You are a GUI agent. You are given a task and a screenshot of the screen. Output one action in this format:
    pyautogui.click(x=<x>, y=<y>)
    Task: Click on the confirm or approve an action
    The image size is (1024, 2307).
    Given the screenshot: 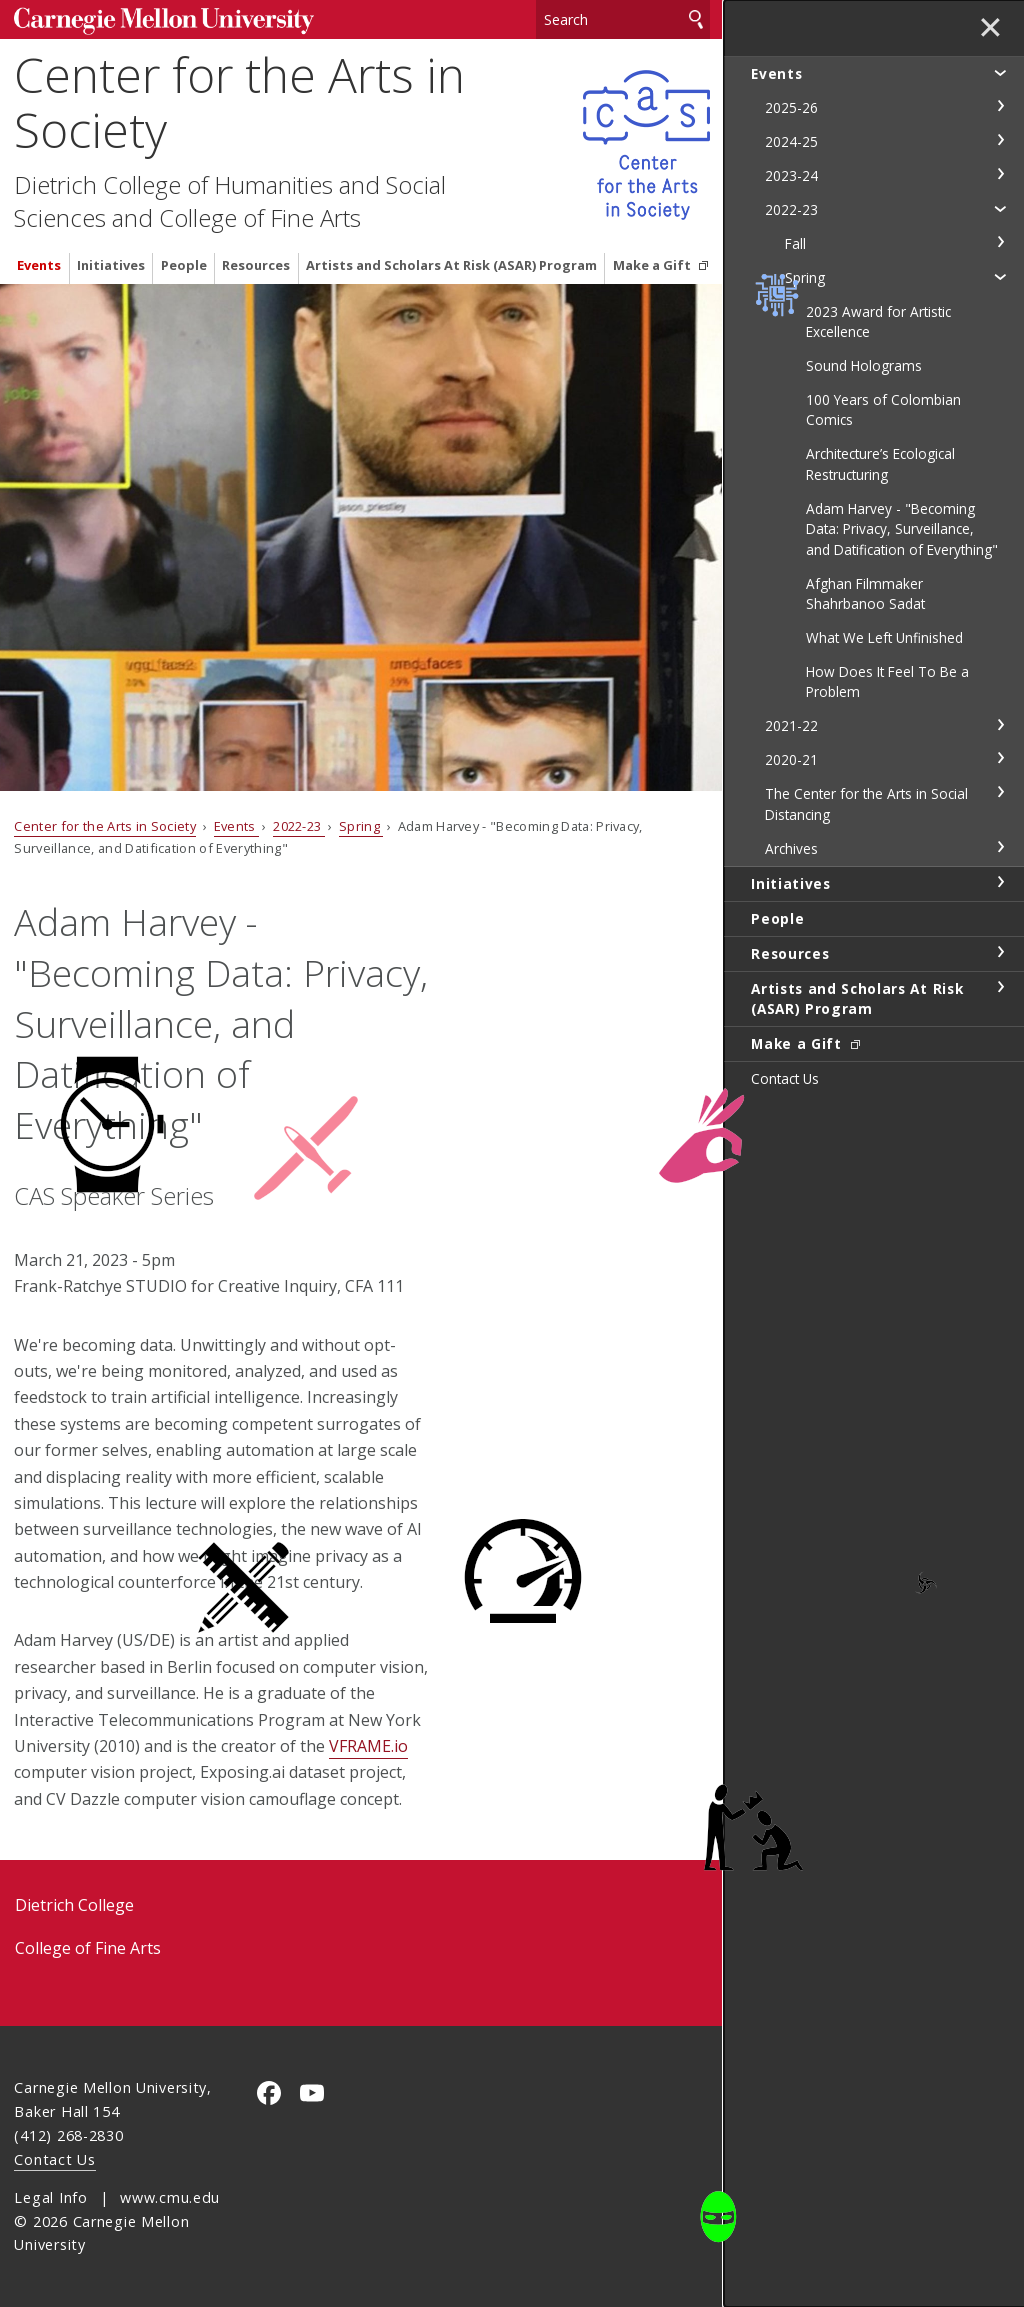 What is the action you would take?
    pyautogui.click(x=701, y=1135)
    